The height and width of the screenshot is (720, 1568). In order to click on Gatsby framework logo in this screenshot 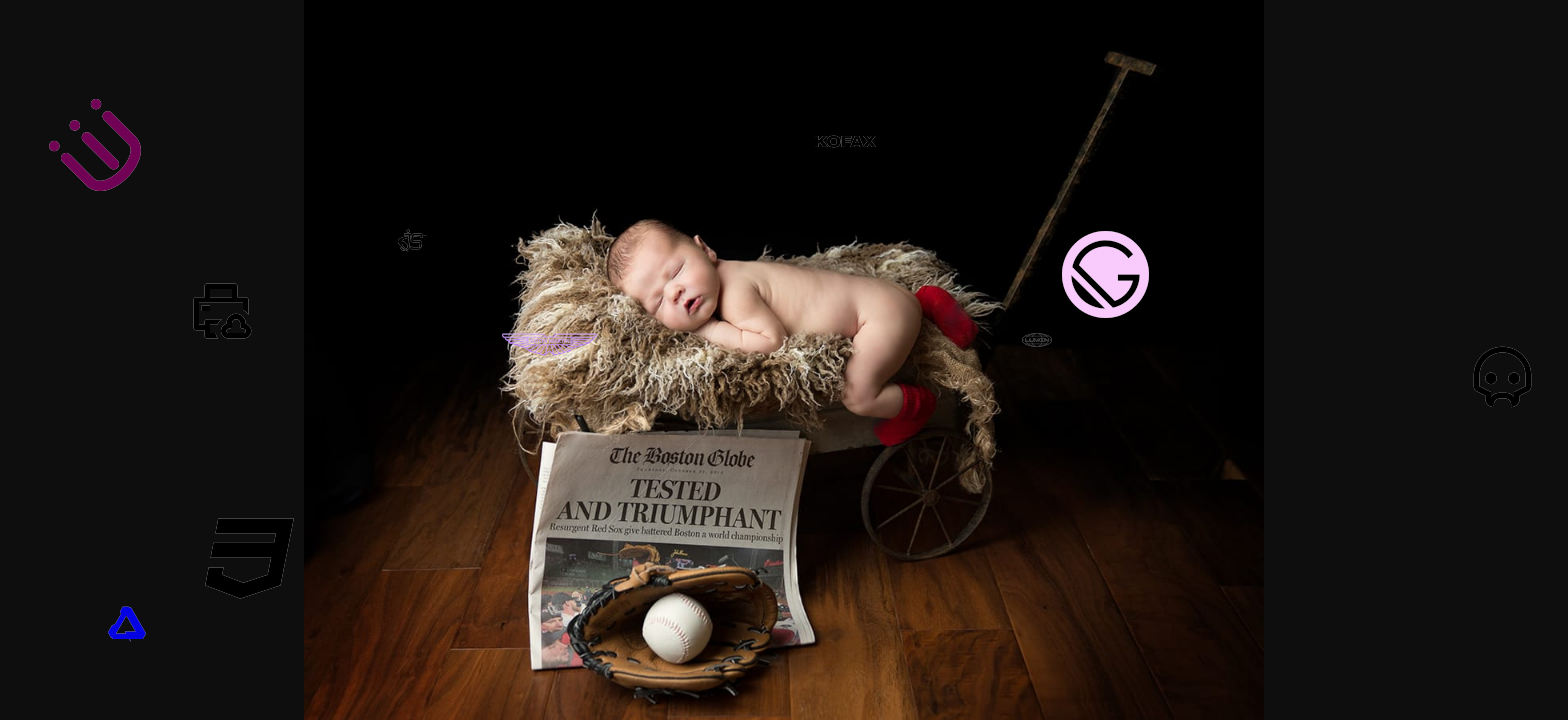, I will do `click(1105, 274)`.